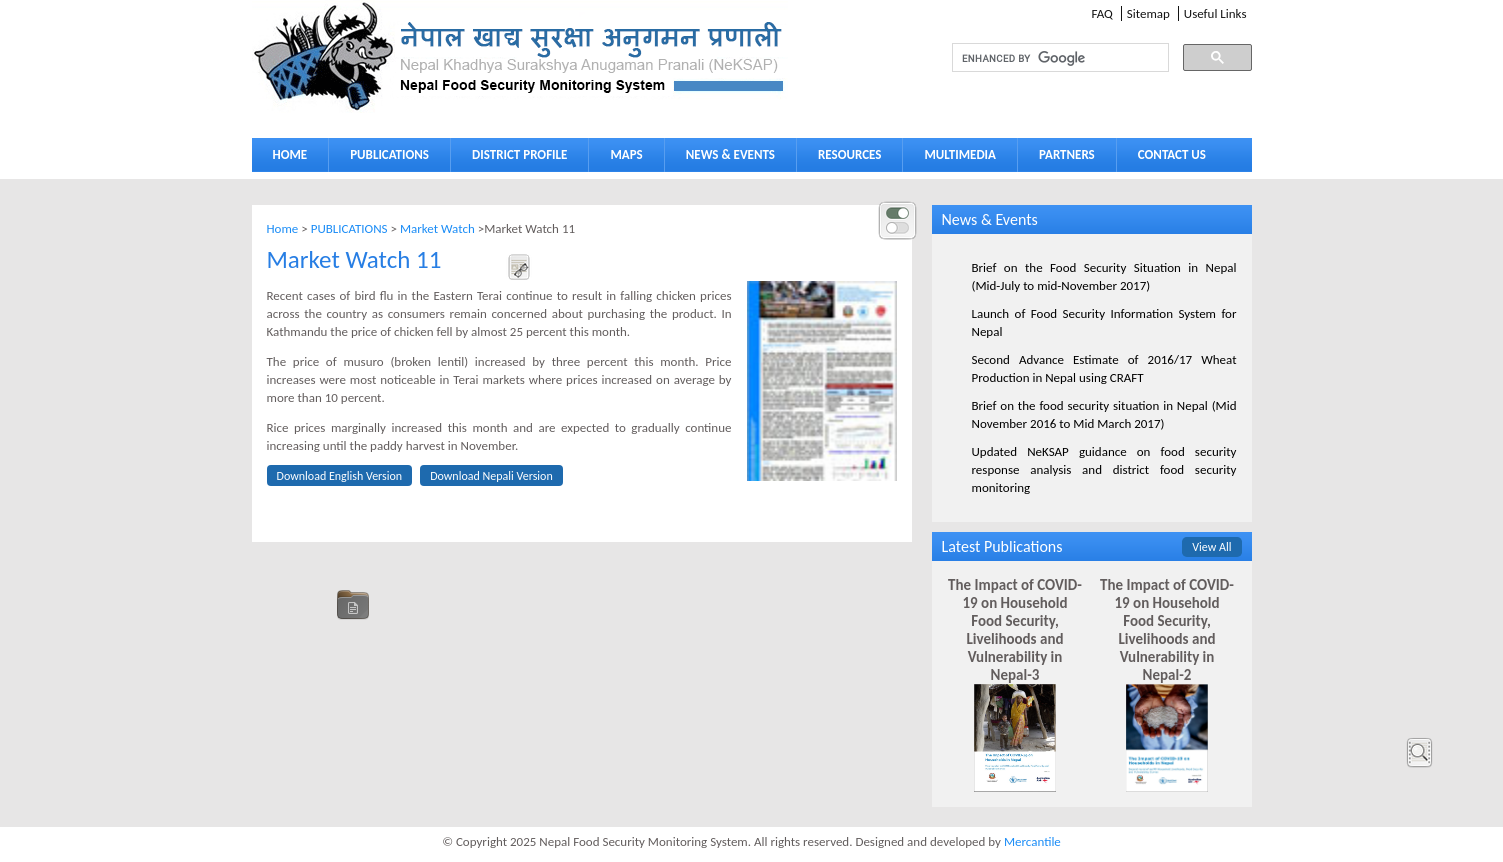 The width and height of the screenshot is (1503, 862). What do you see at coordinates (1419, 752) in the screenshot?
I see `open gnome logs application` at bounding box center [1419, 752].